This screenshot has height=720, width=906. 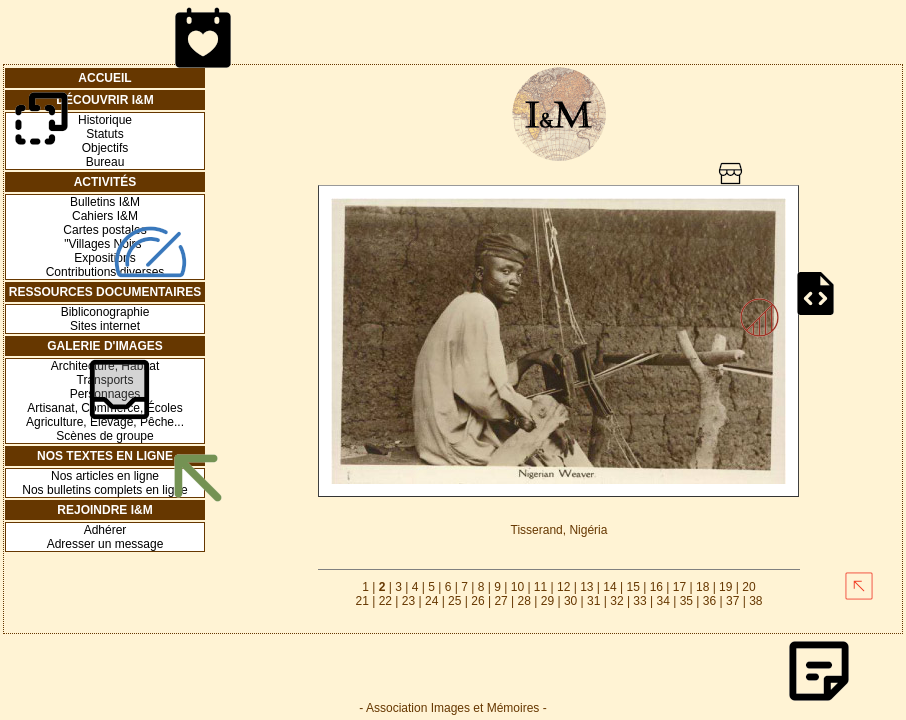 I want to click on view inbox or incoming items, so click(x=119, y=389).